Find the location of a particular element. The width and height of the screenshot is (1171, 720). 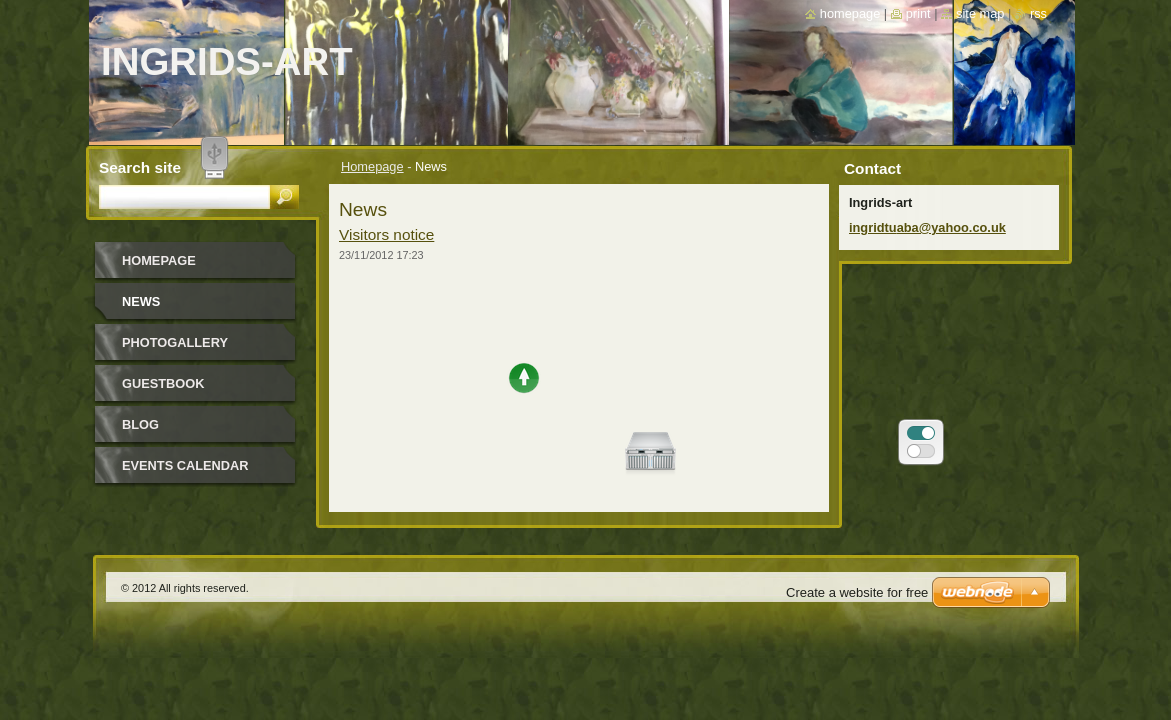

indicates an xserve or rack server in network settings is located at coordinates (650, 449).